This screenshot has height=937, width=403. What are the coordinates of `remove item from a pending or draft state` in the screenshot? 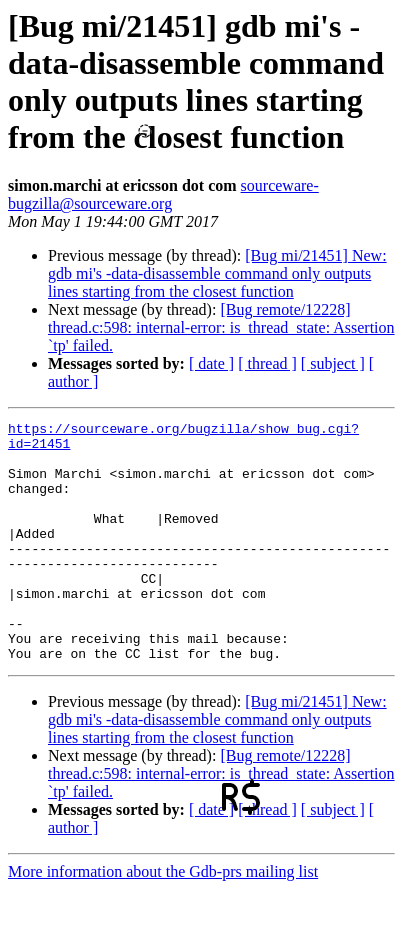 It's located at (145, 131).